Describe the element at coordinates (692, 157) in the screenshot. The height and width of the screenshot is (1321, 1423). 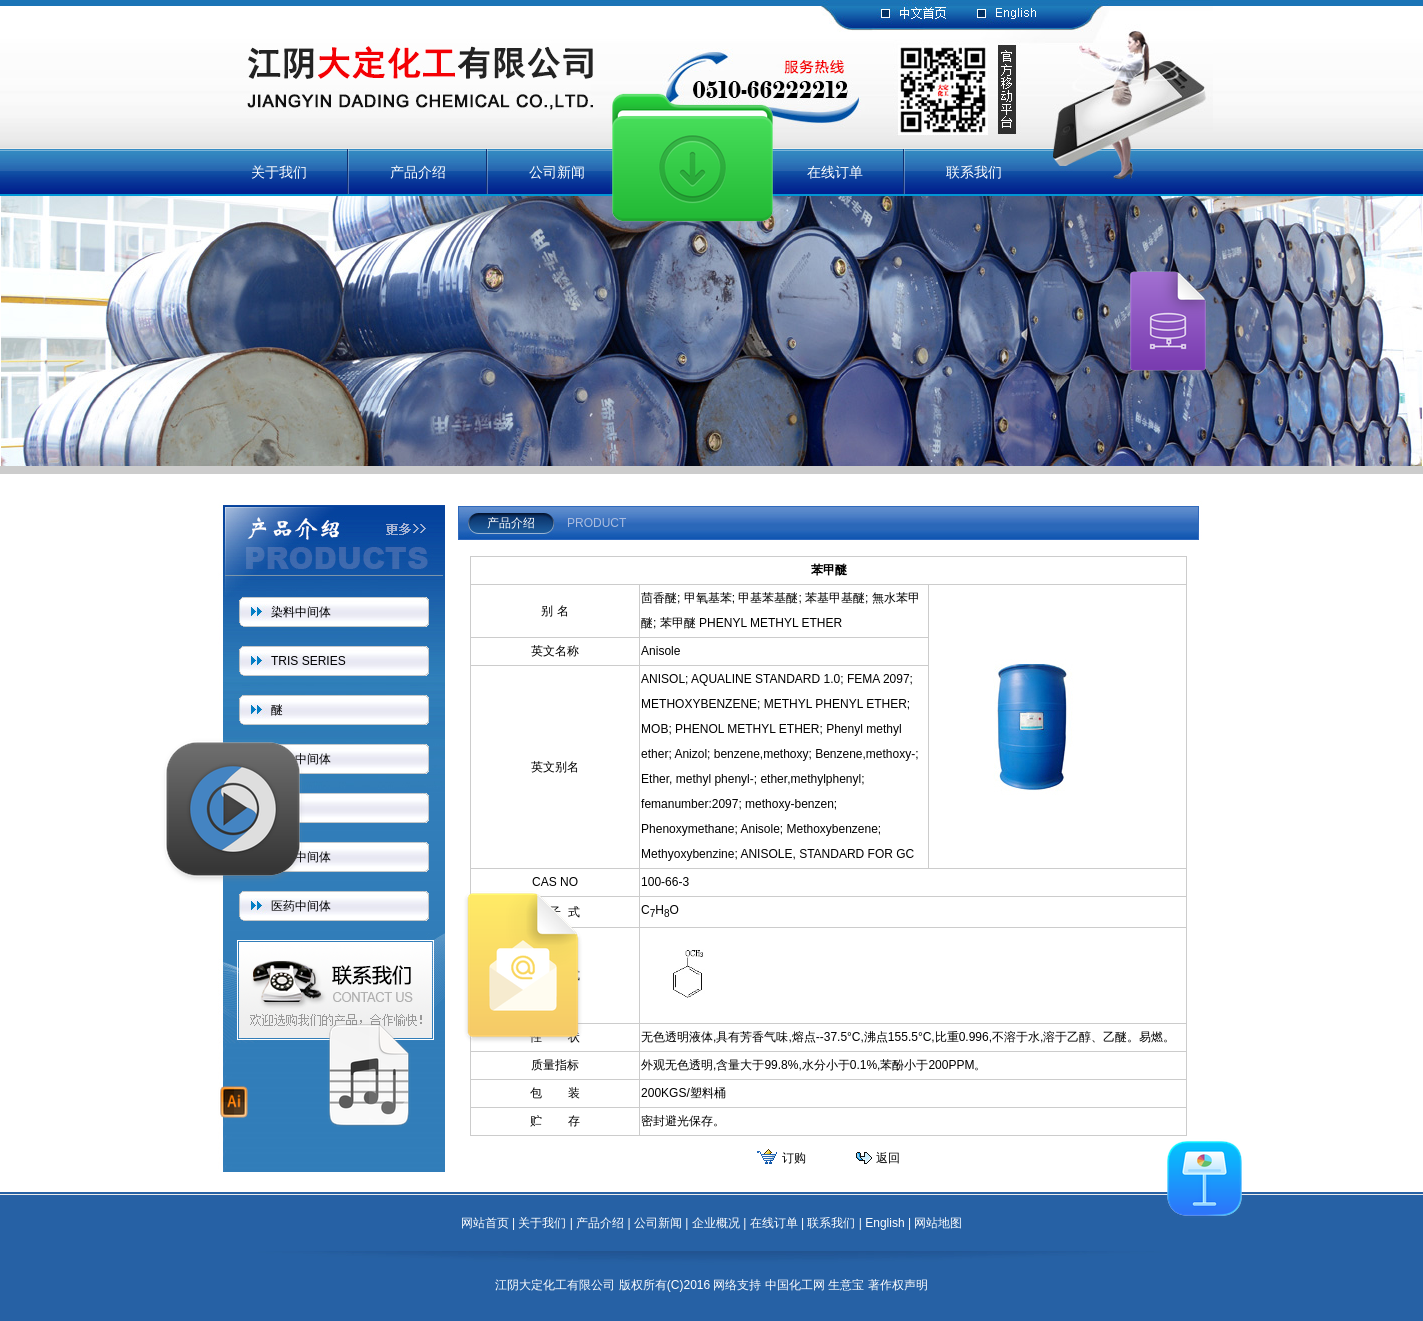
I see `open downloads folder` at that location.